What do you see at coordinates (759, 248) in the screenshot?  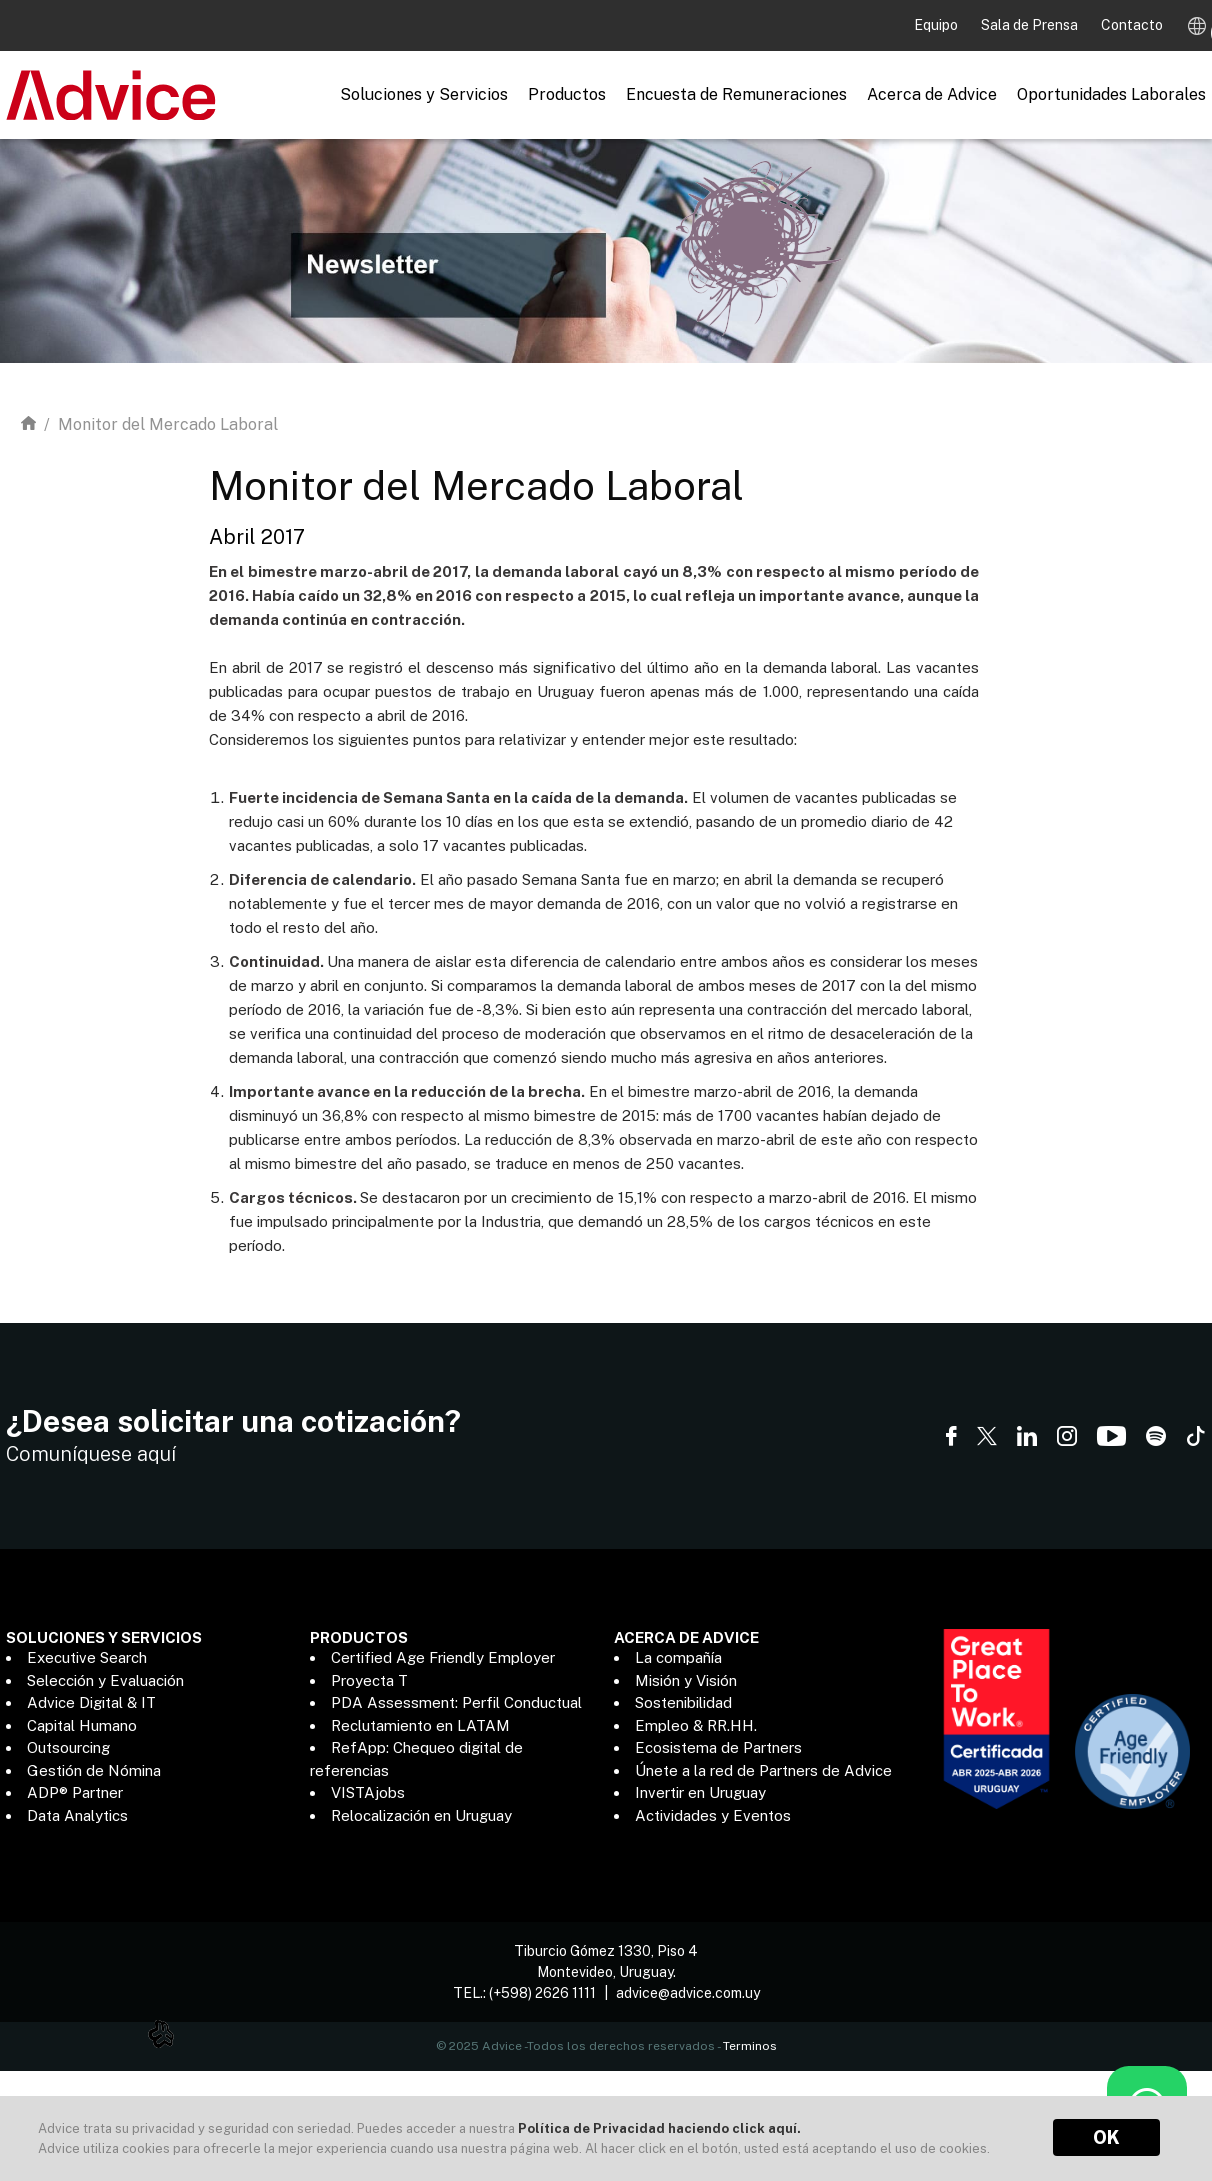 I see `visit habr technology blog platform` at bounding box center [759, 248].